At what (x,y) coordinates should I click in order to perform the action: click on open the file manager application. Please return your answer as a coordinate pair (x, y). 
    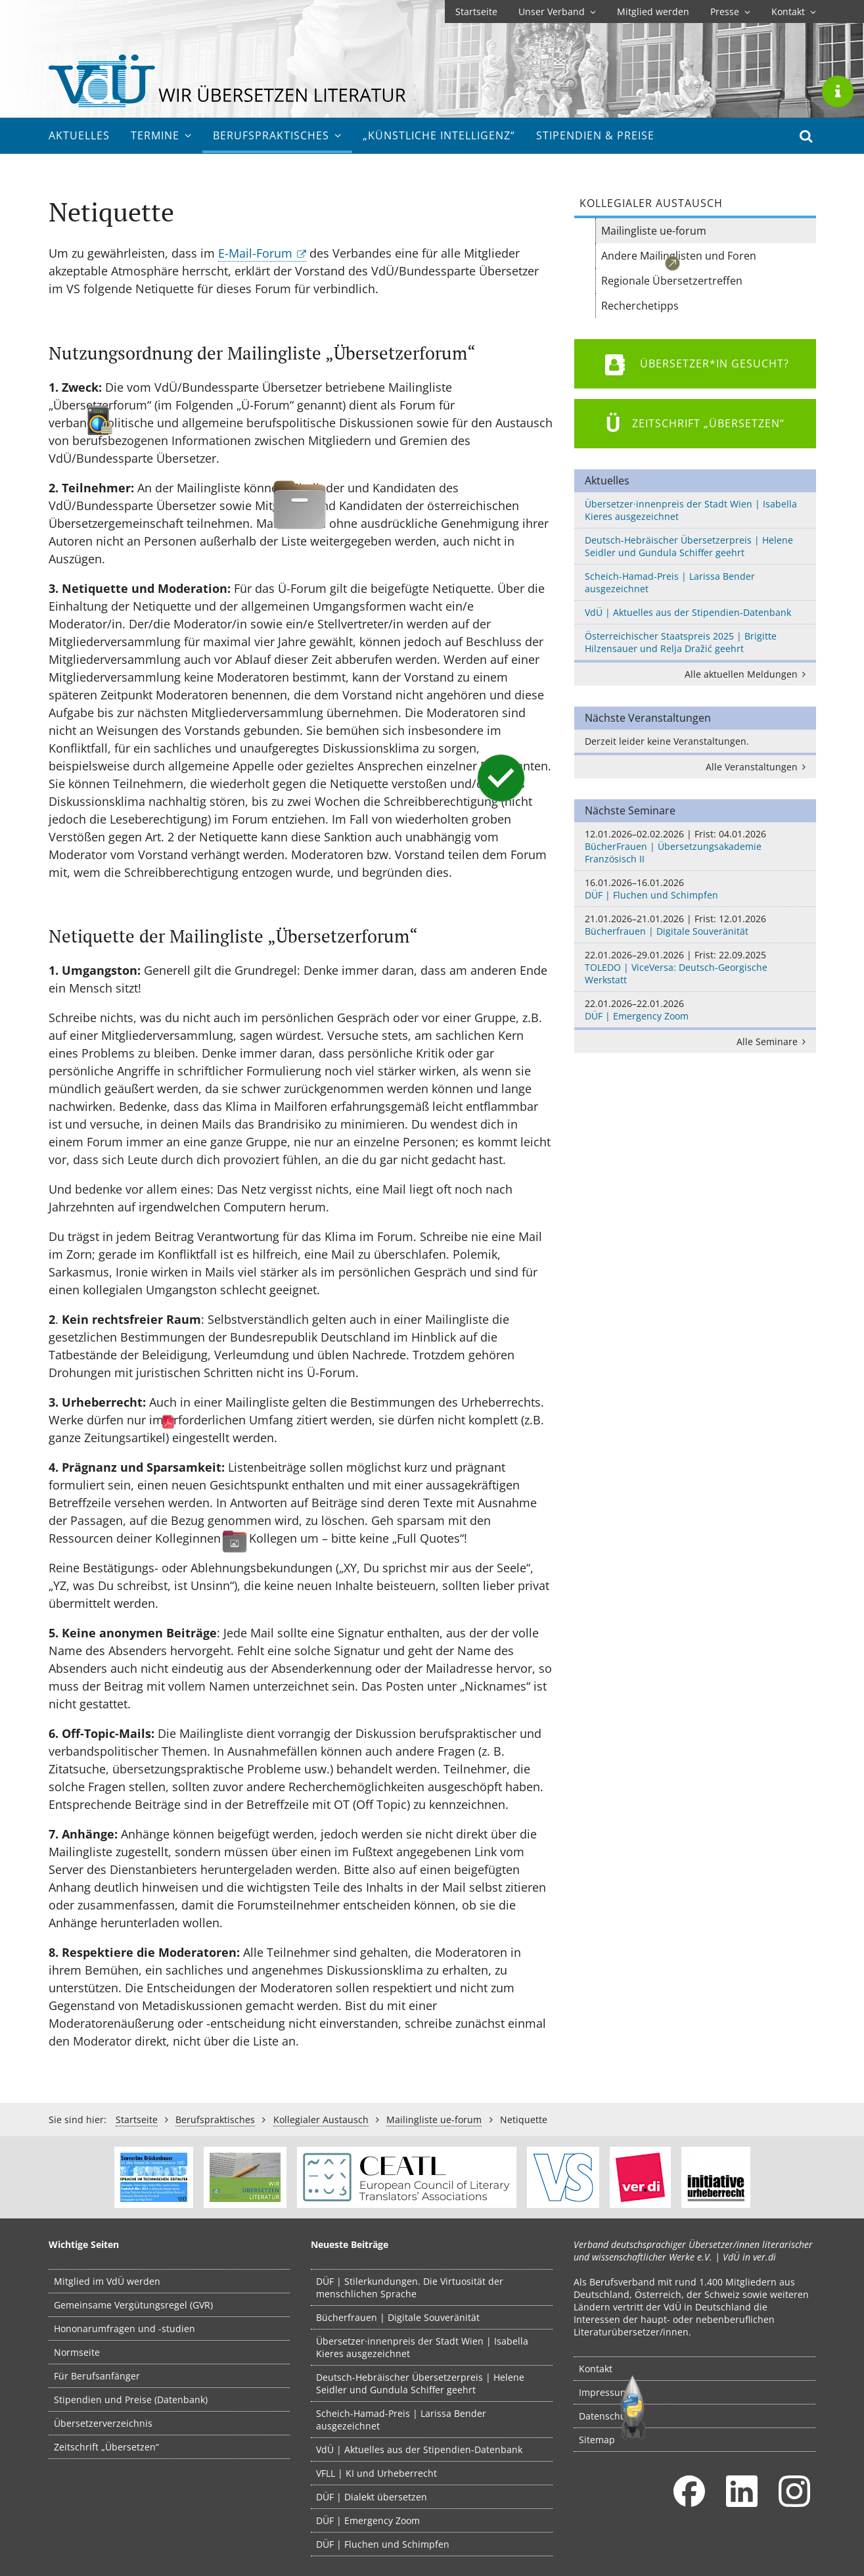
    Looking at the image, I should click on (300, 505).